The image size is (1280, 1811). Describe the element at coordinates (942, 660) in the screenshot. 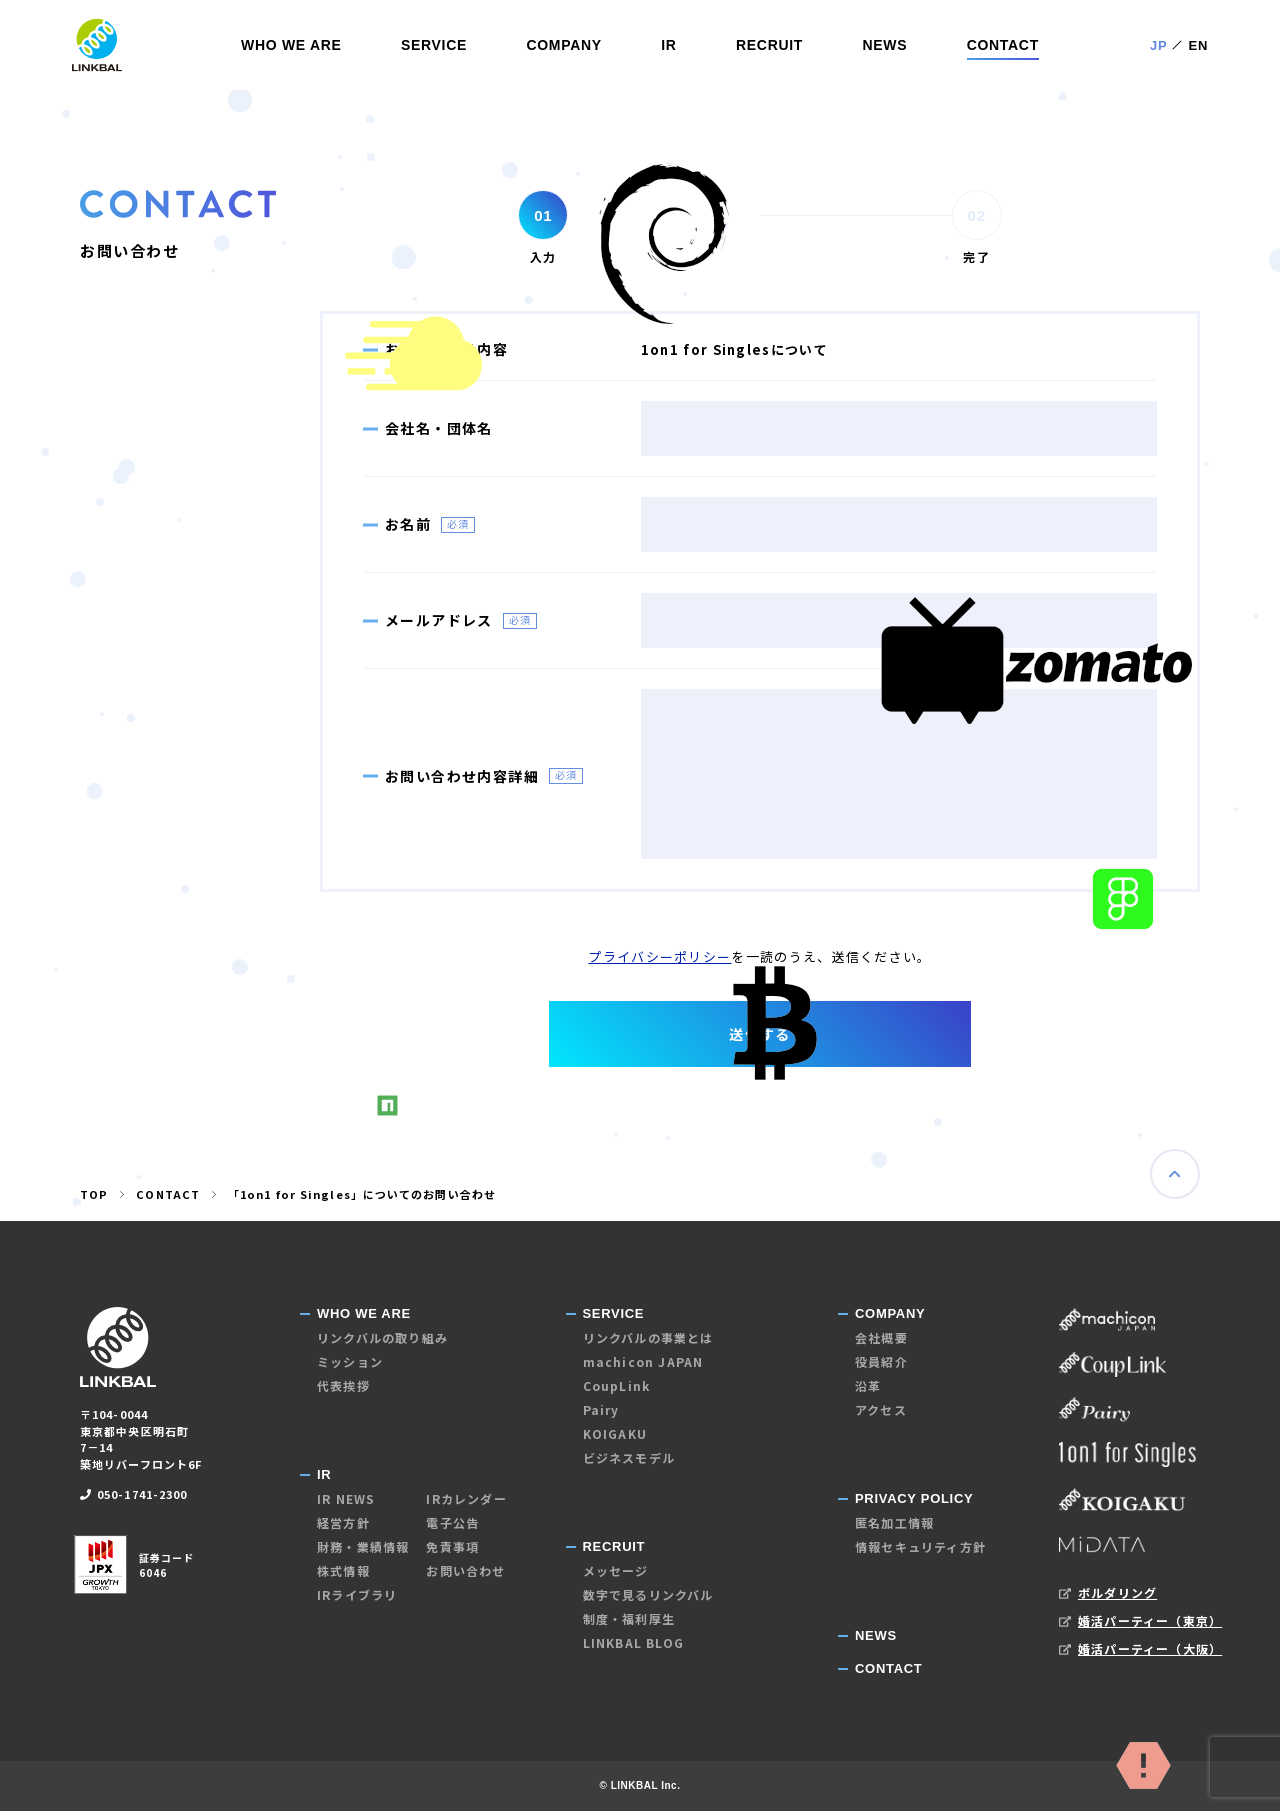

I see `open niconico video streaming app` at that location.